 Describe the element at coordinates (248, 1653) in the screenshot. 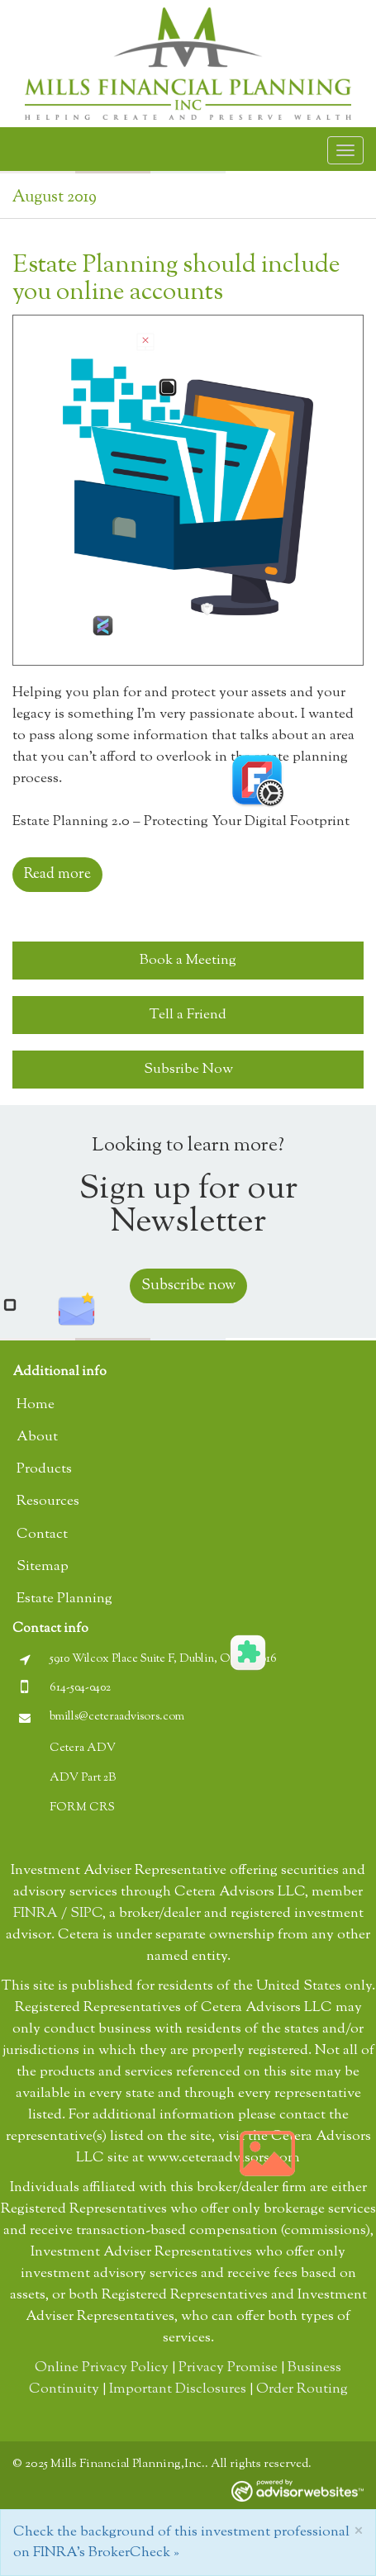

I see `open palapeli puzzle game` at that location.